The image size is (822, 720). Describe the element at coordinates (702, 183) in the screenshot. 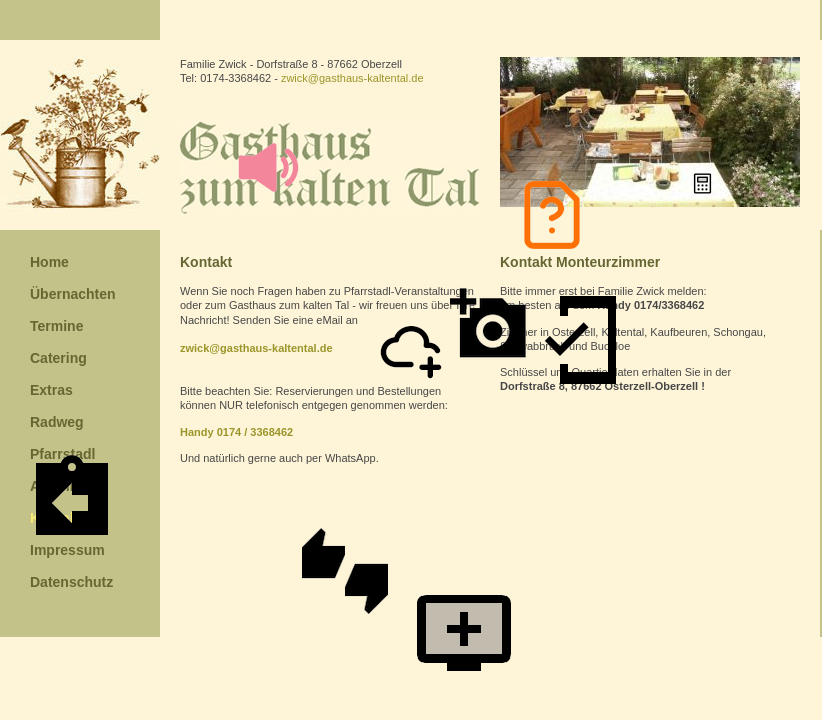

I see `open the calculator app` at that location.